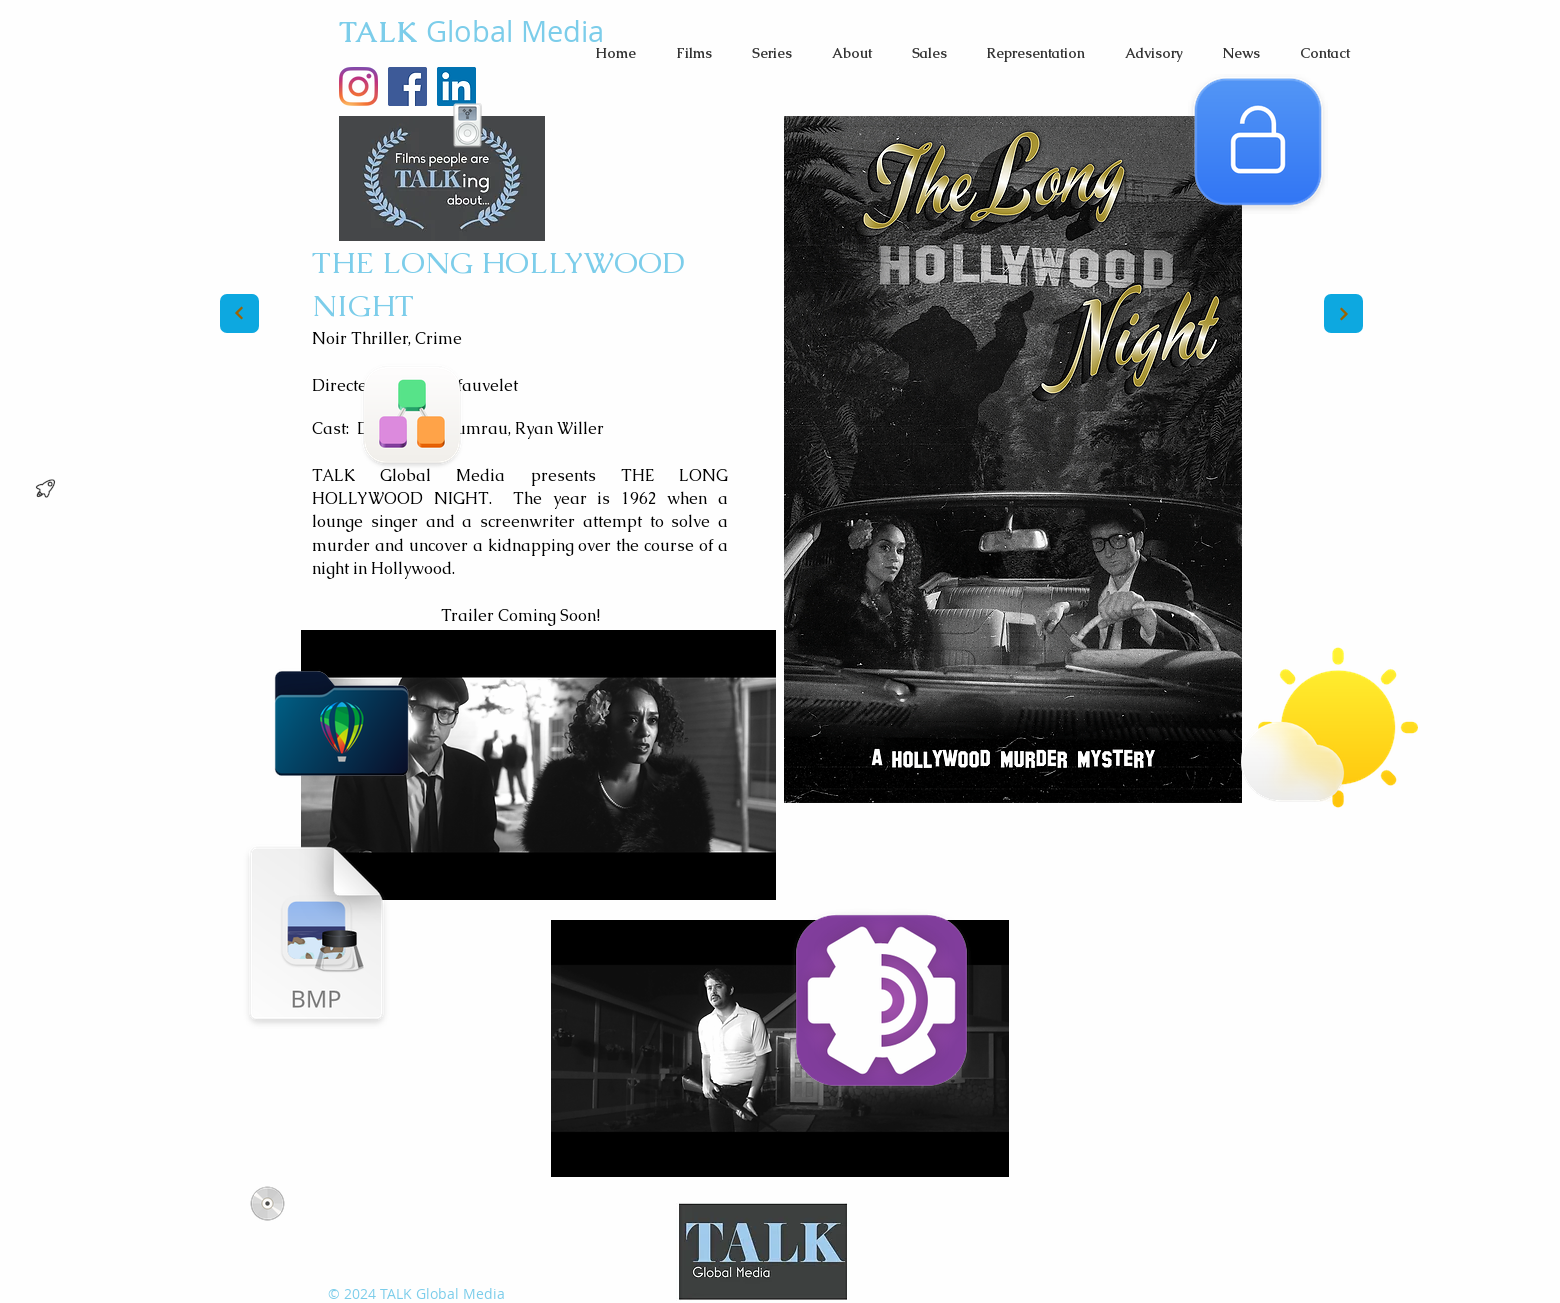 The height and width of the screenshot is (1303, 1560). I want to click on a BMP image file, so click(316, 936).